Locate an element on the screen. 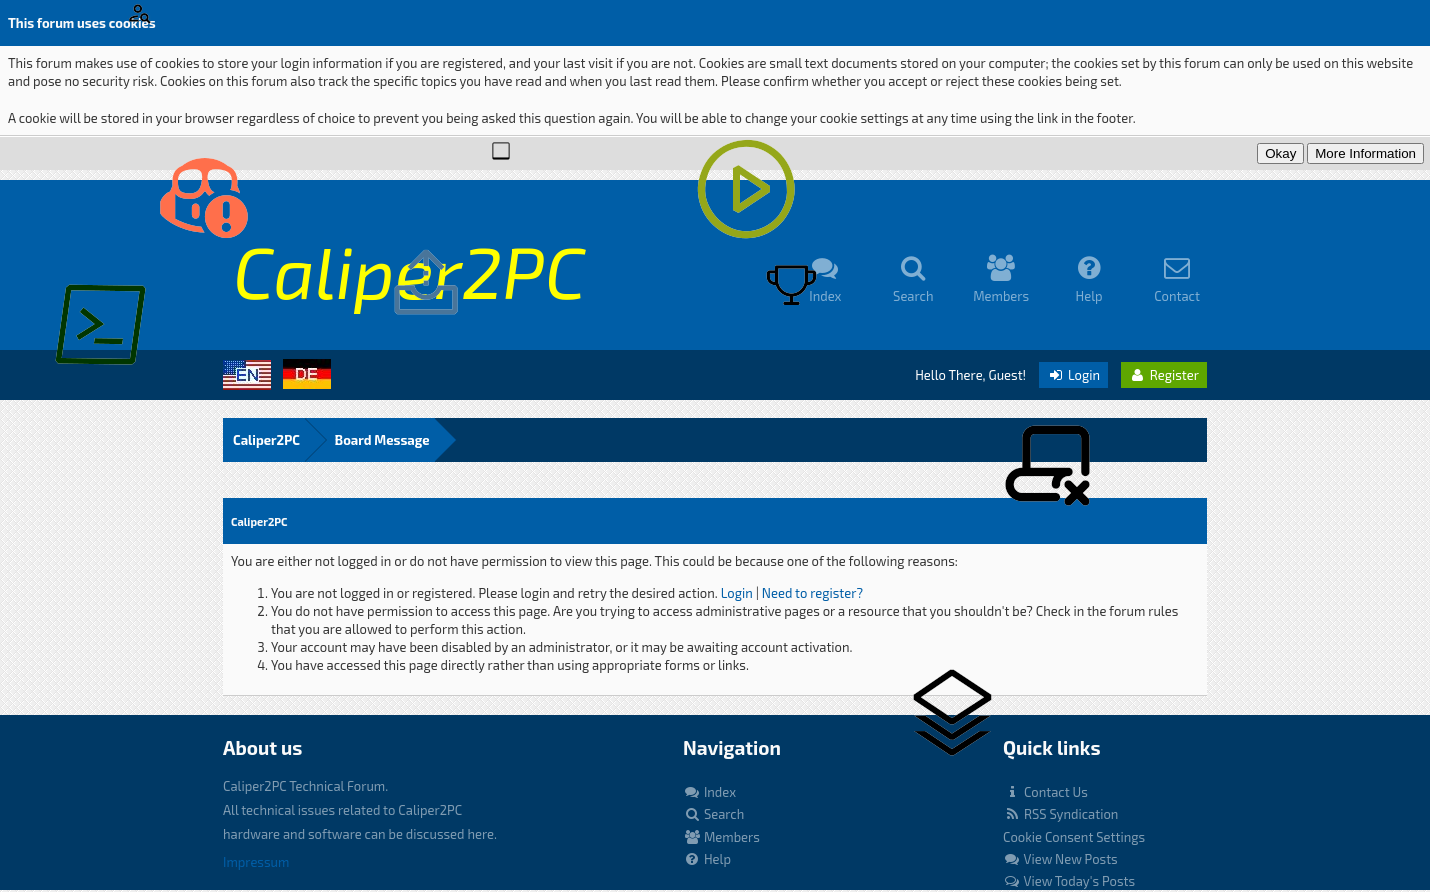 The height and width of the screenshot is (892, 1430). play media or start video playback is located at coordinates (747, 189).